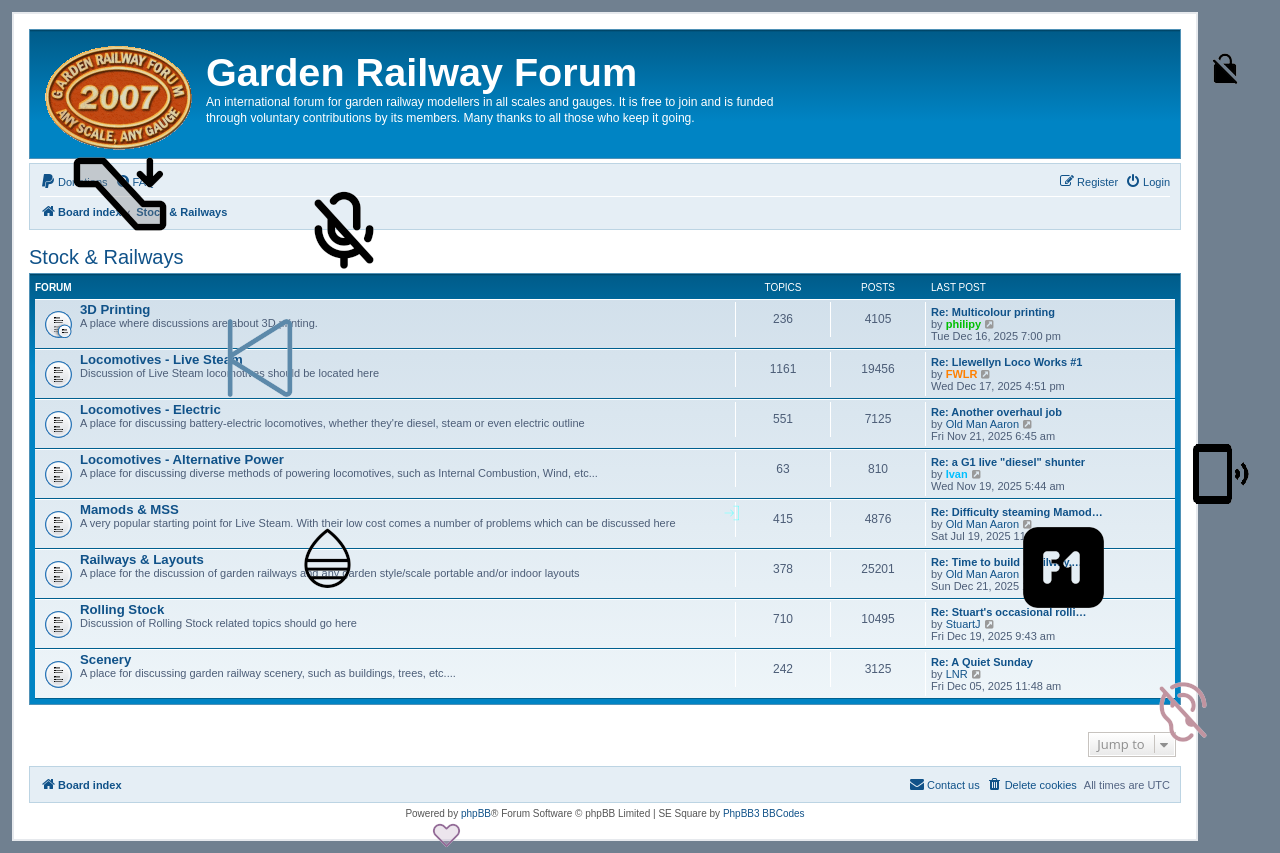 The width and height of the screenshot is (1280, 853). What do you see at coordinates (1221, 474) in the screenshot?
I see `incoming call or notification on mobile device` at bounding box center [1221, 474].